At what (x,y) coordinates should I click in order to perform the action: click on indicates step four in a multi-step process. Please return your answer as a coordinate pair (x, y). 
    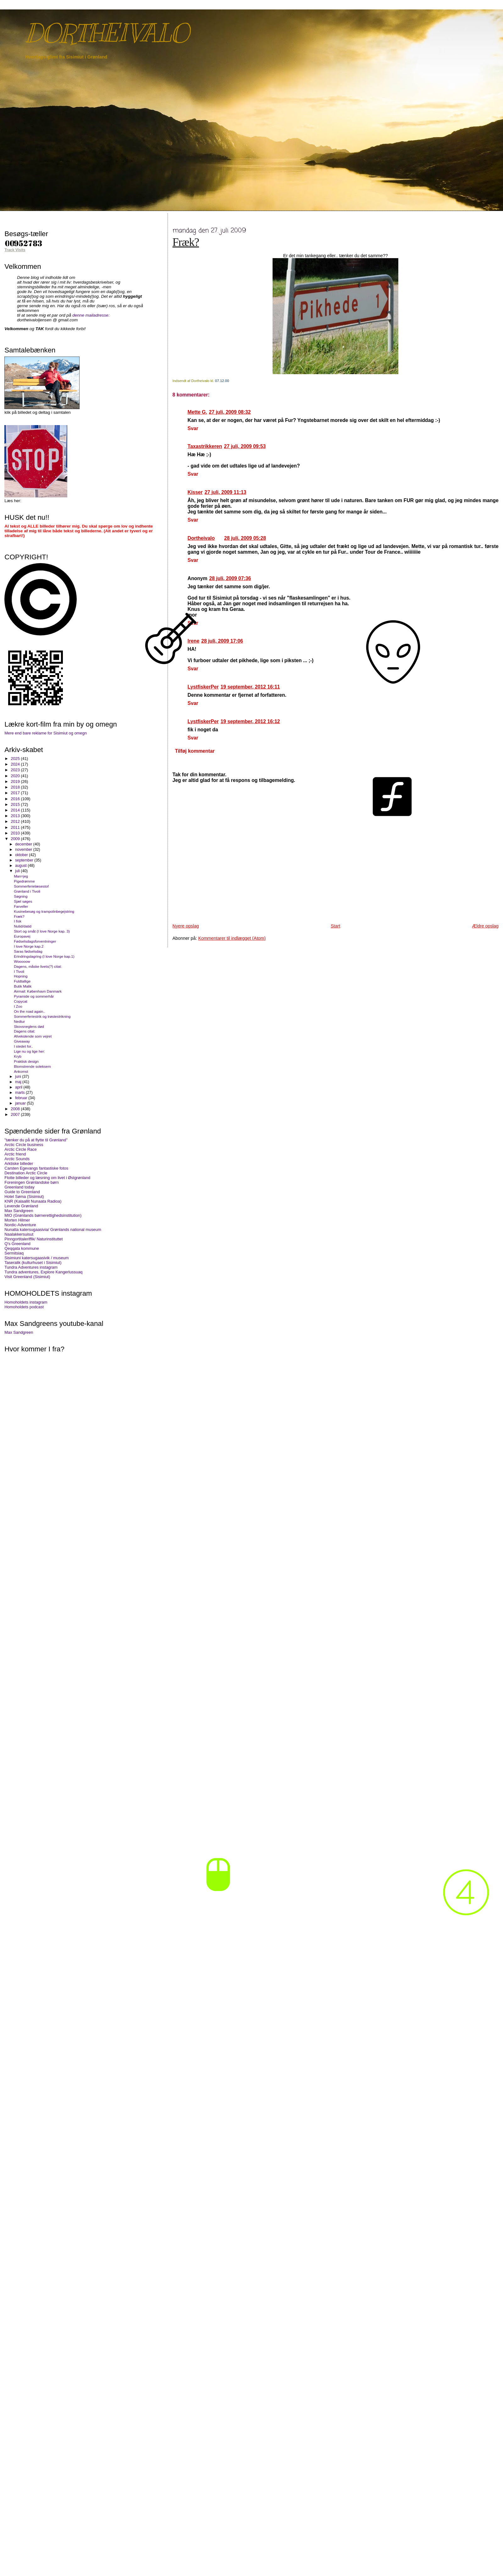
    Looking at the image, I should click on (466, 1892).